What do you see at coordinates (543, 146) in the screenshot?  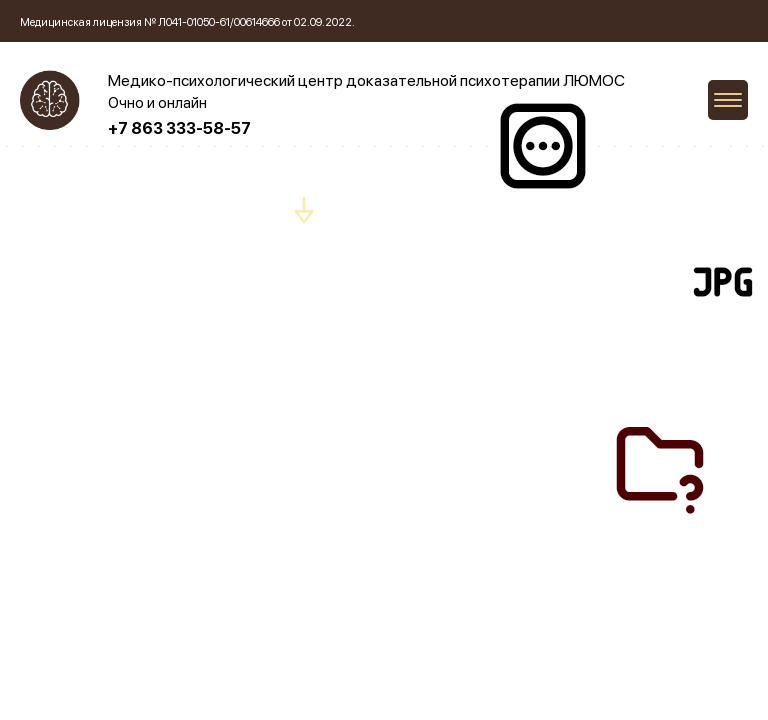 I see `tumble dry on medium heat setting` at bounding box center [543, 146].